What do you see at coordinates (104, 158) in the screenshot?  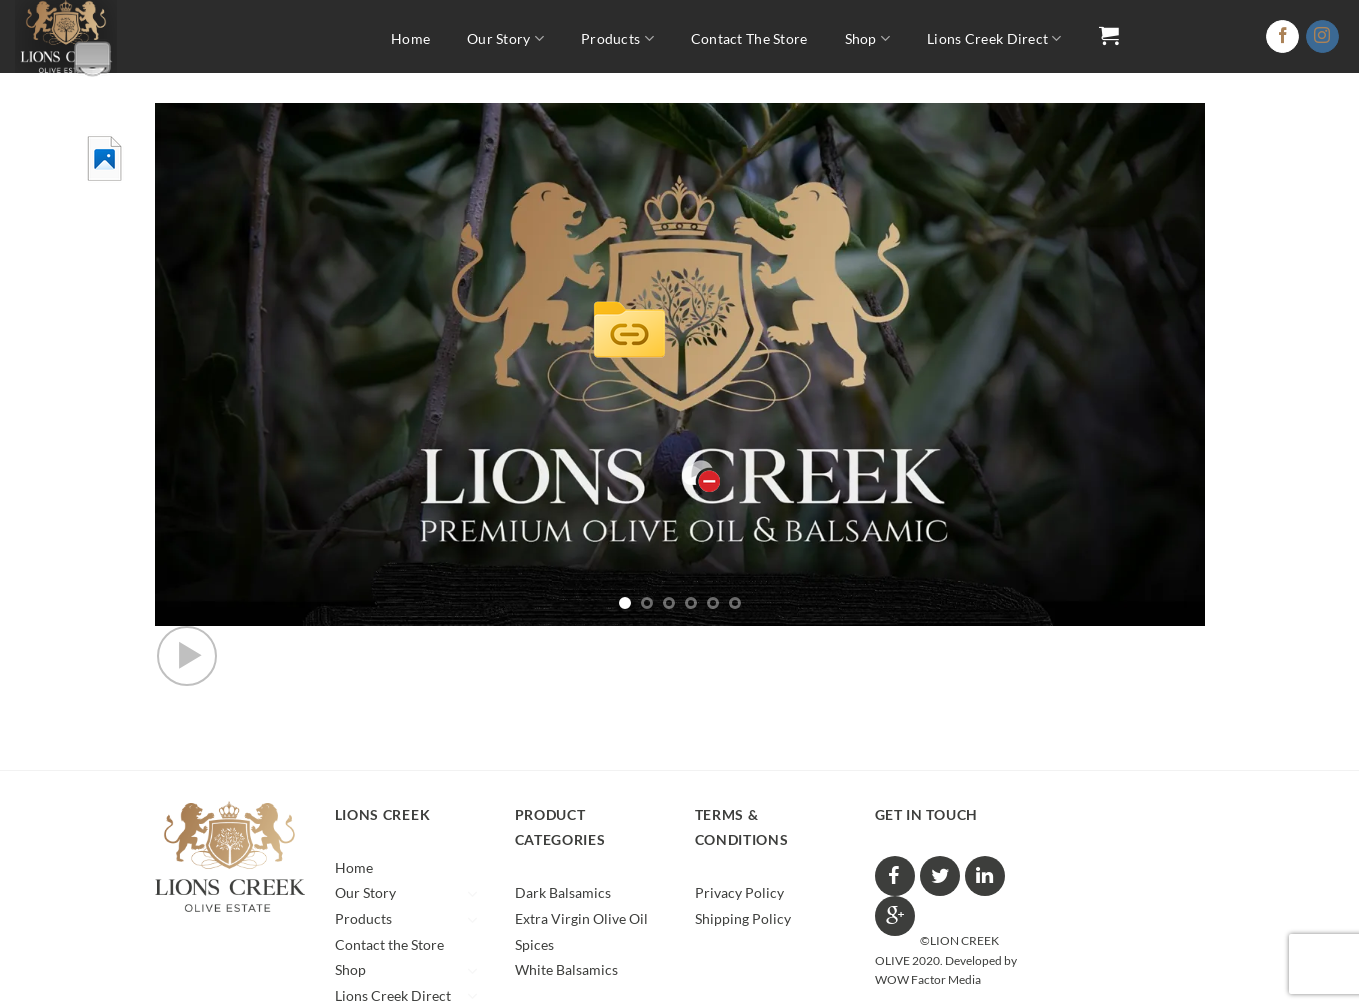 I see `open an image file` at bounding box center [104, 158].